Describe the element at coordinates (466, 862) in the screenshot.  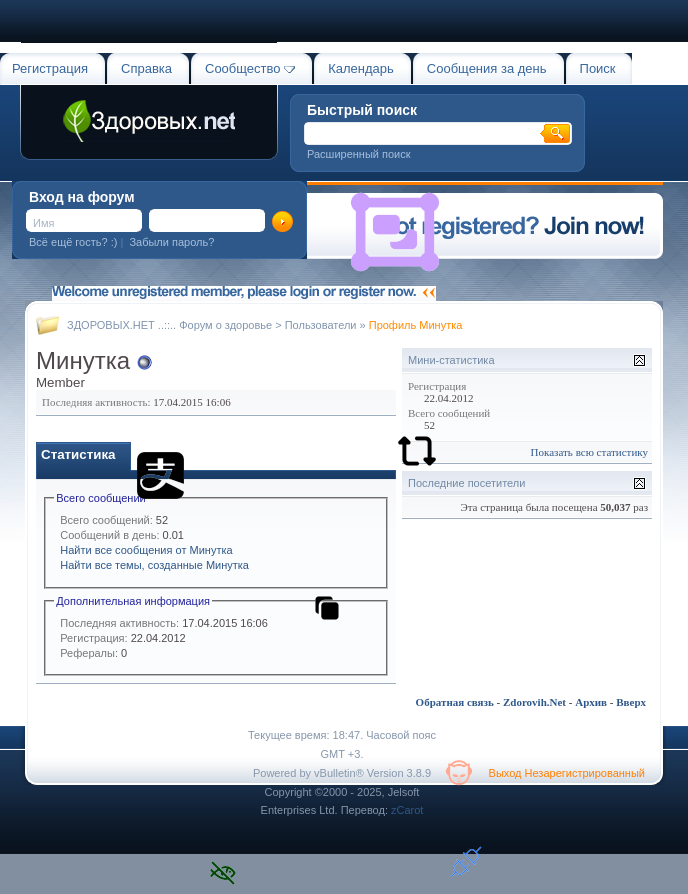
I see `connect or establish a connection between devices` at that location.